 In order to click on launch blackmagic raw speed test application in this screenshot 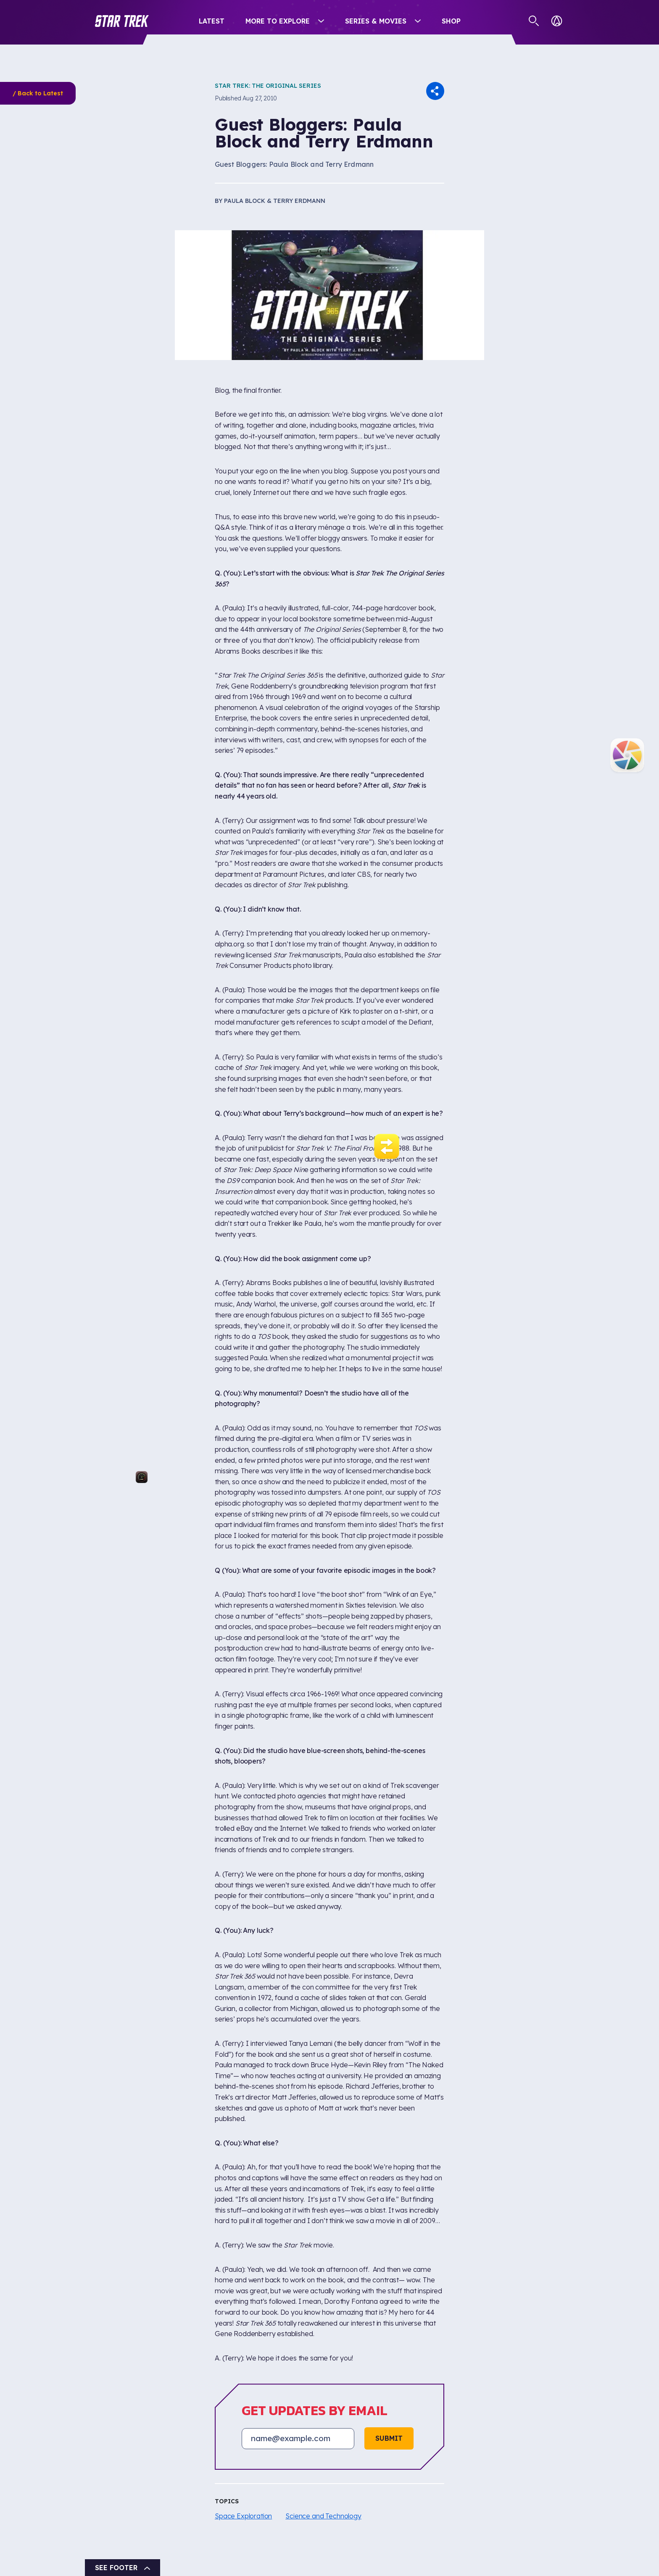, I will do `click(142, 1477)`.